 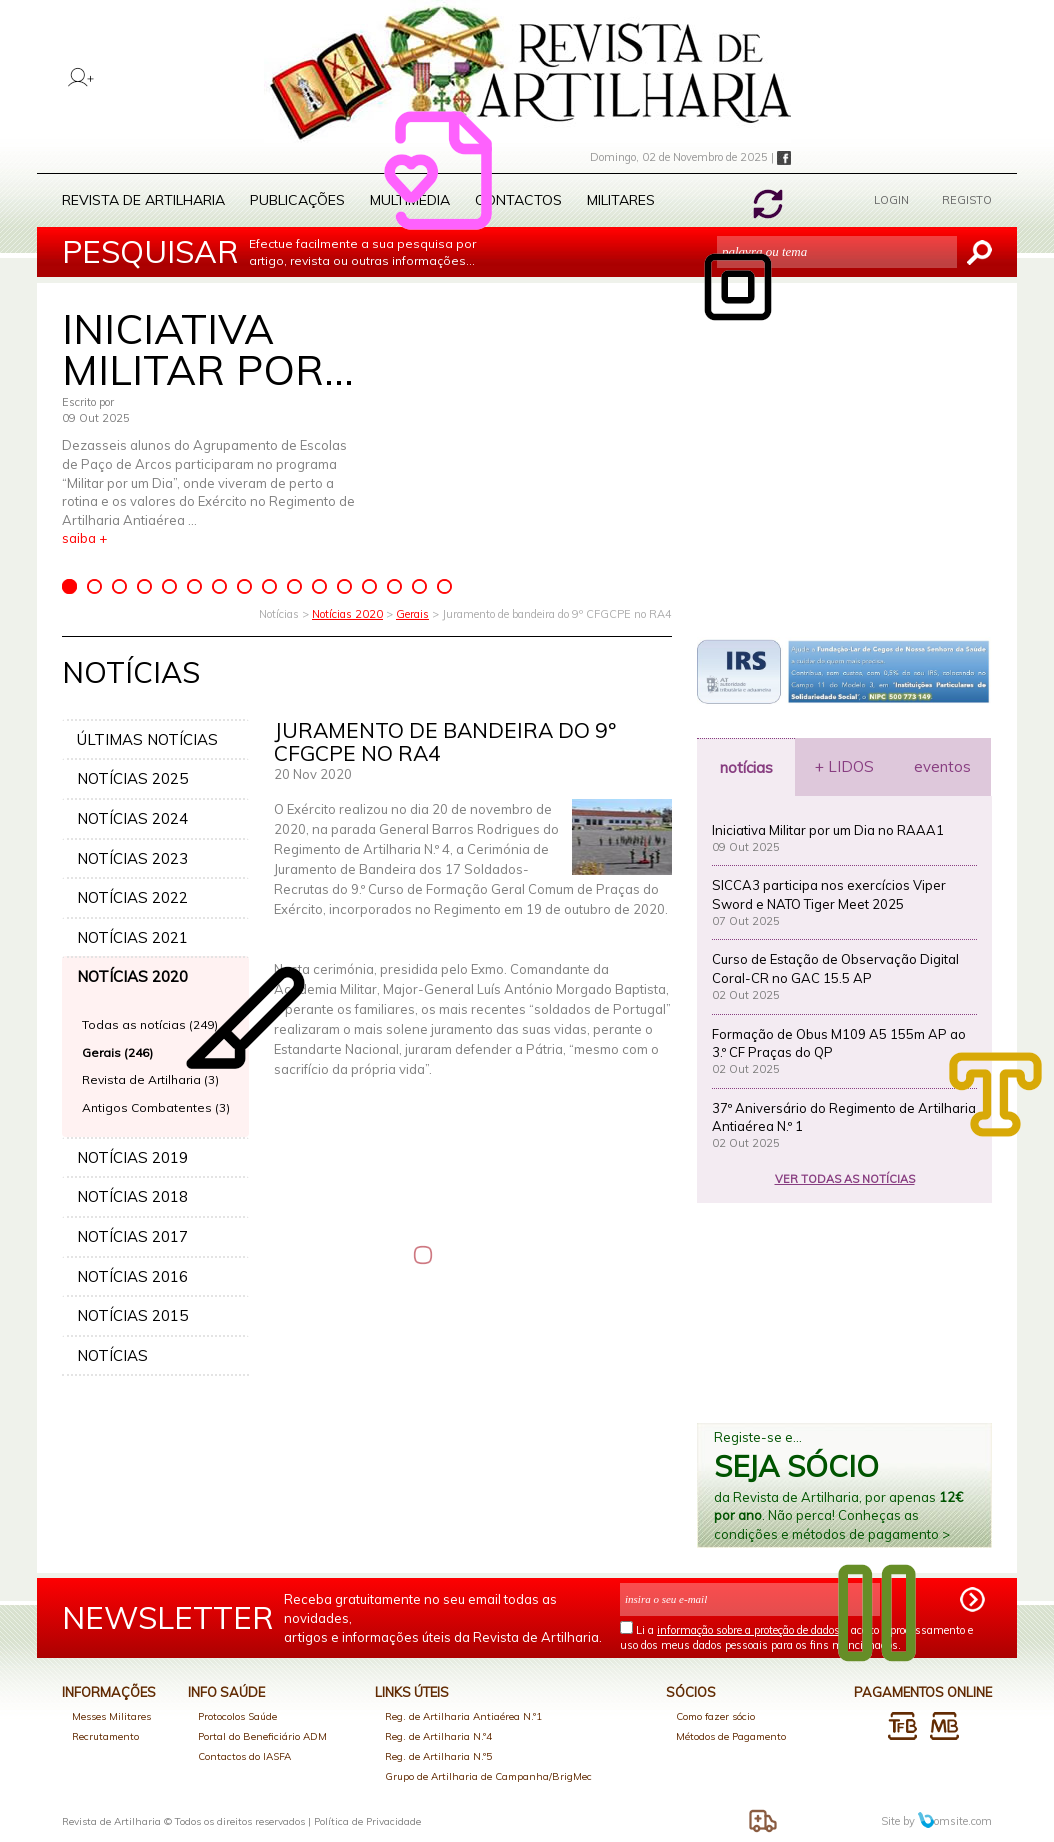 What do you see at coordinates (763, 1821) in the screenshot?
I see `access emergency medical services` at bounding box center [763, 1821].